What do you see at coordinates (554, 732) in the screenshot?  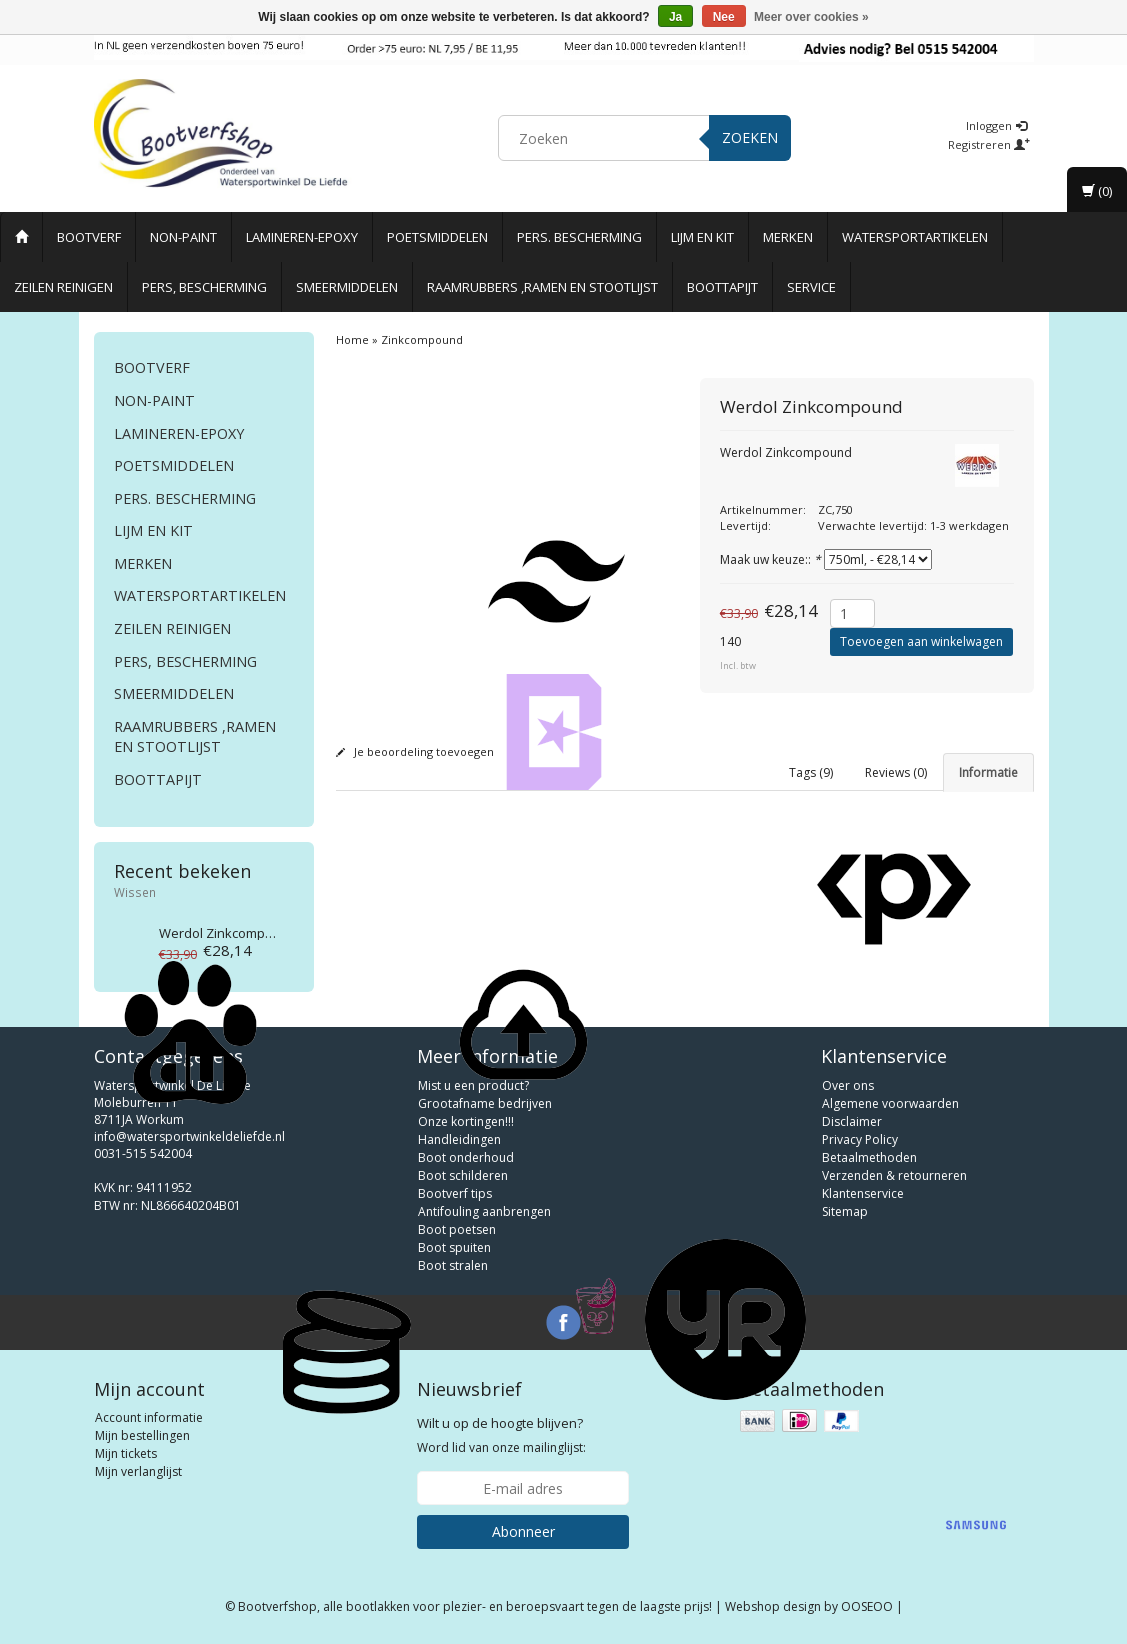 I see `open beatstars music marketplace` at bounding box center [554, 732].